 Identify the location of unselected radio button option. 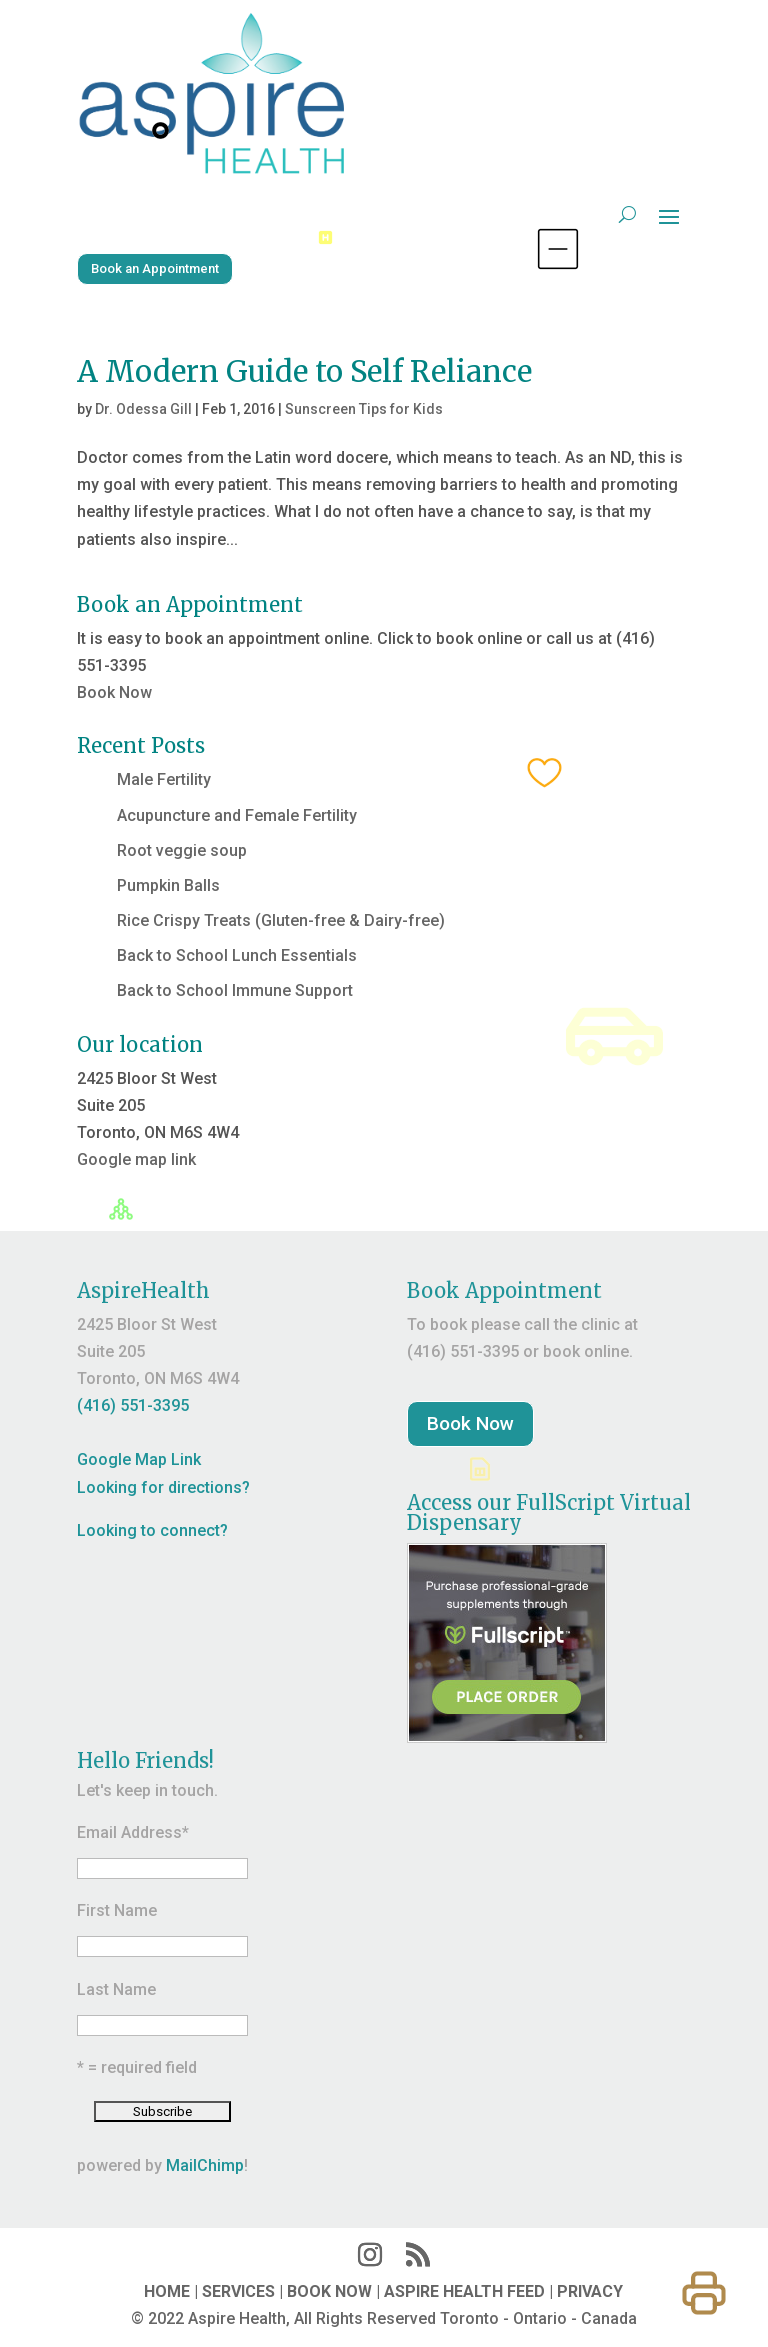
(160, 130).